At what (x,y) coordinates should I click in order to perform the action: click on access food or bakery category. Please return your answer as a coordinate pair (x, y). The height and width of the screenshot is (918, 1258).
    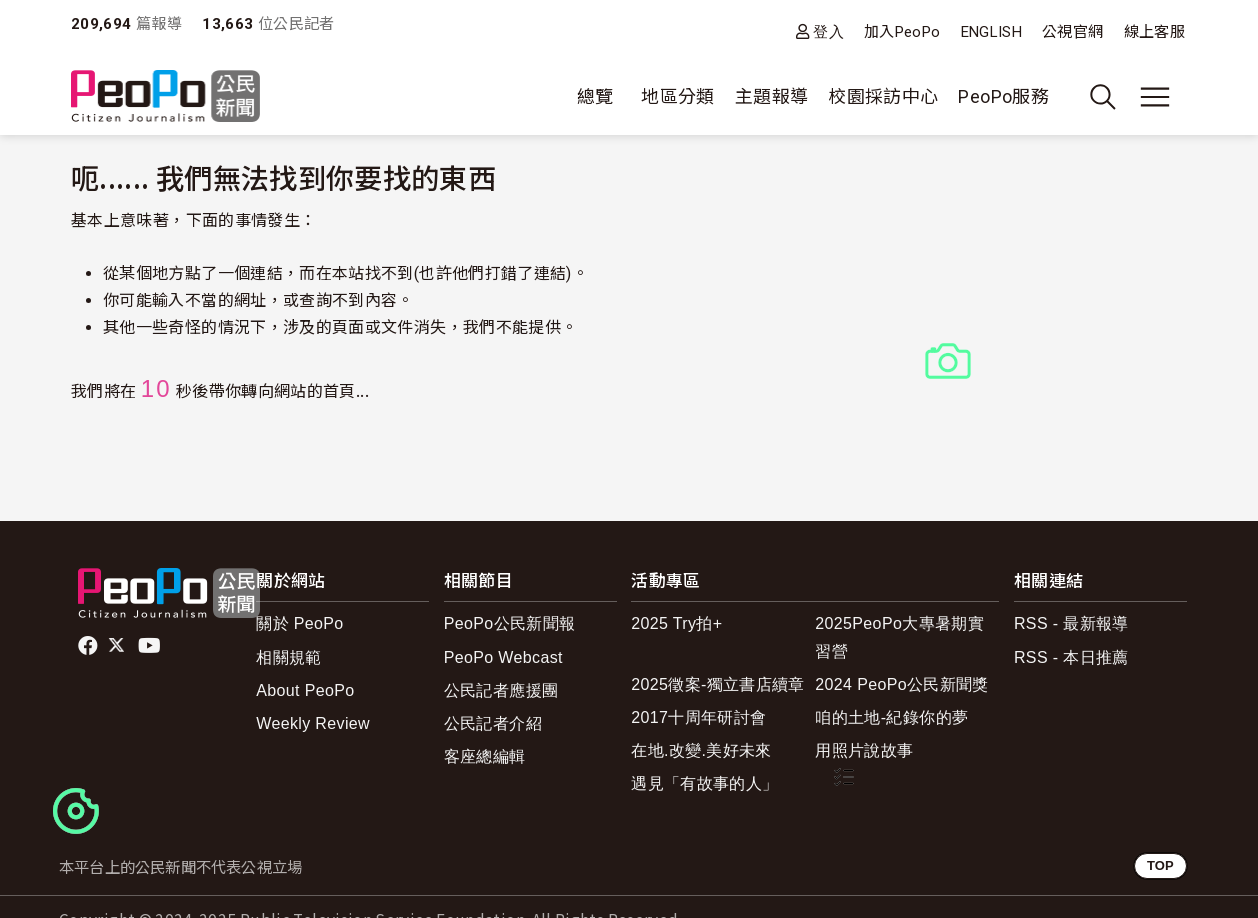
    Looking at the image, I should click on (76, 811).